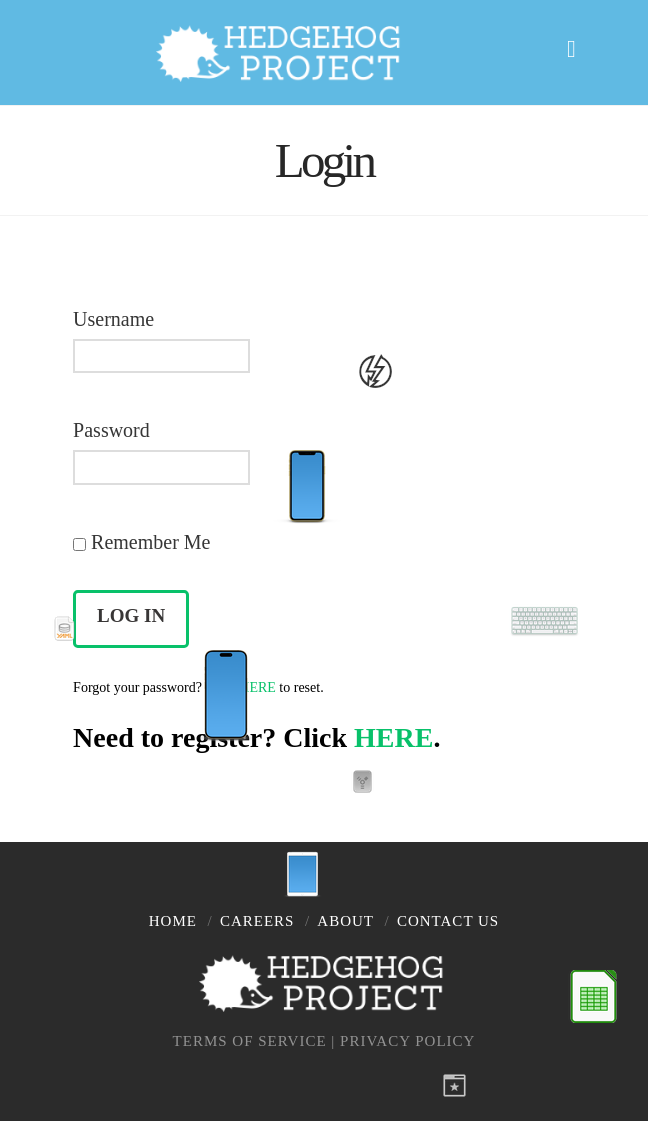  I want to click on access your favorites in the media library, so click(454, 1085).